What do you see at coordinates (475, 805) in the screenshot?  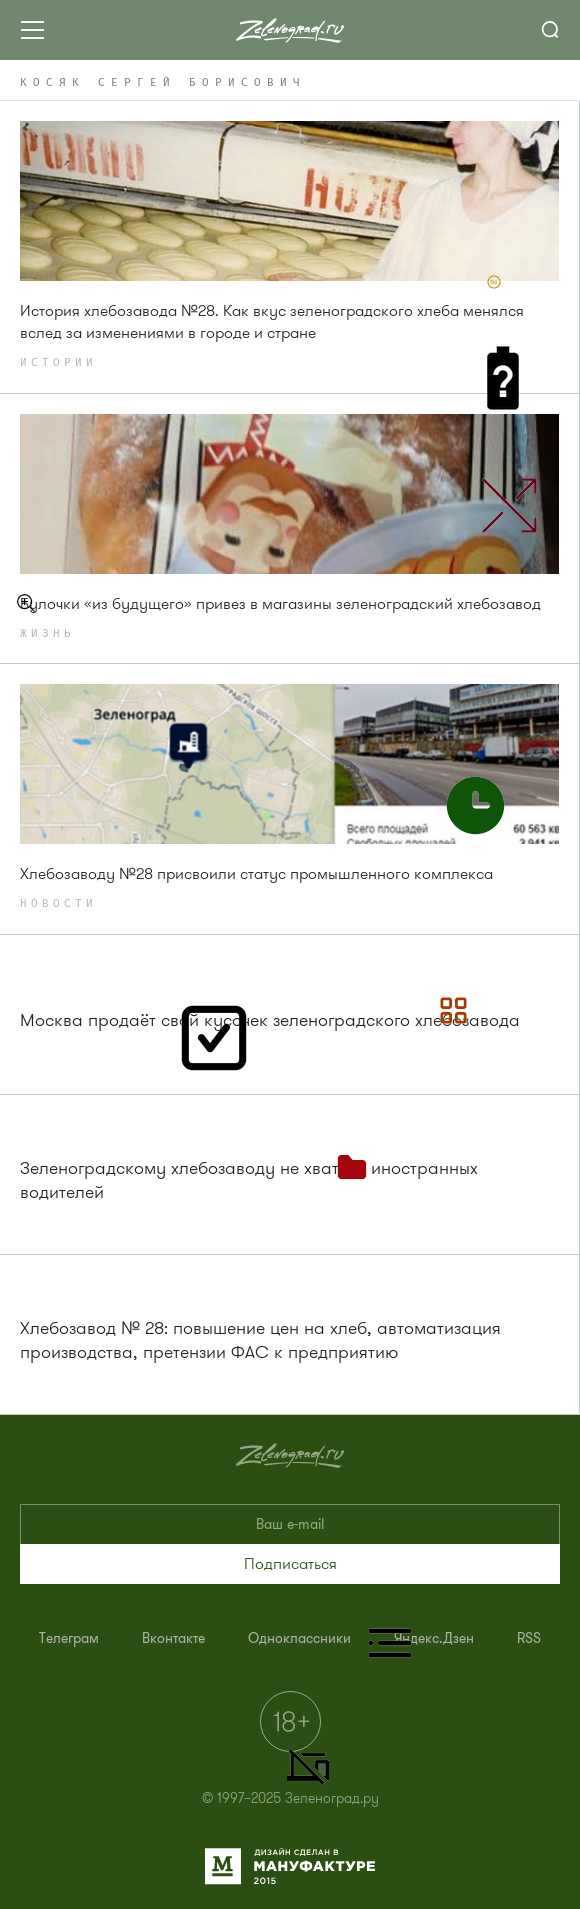 I see `view current time` at bounding box center [475, 805].